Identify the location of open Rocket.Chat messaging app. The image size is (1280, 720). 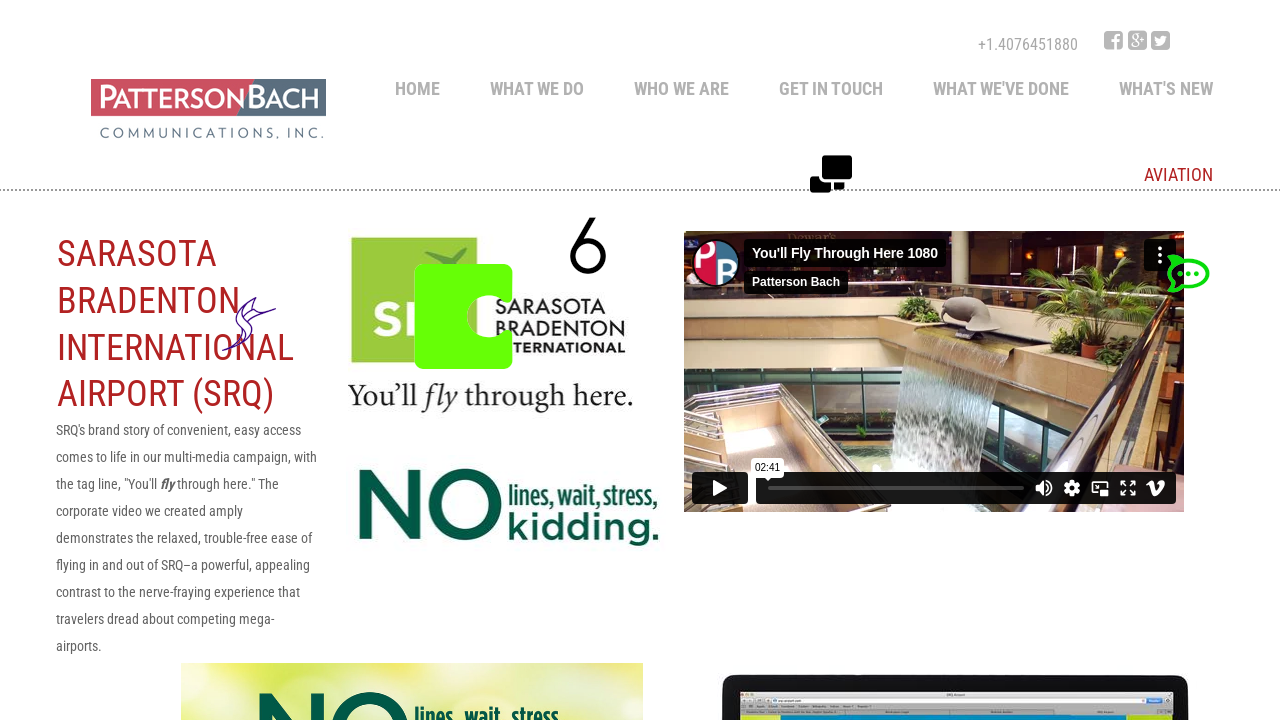
(1188, 273).